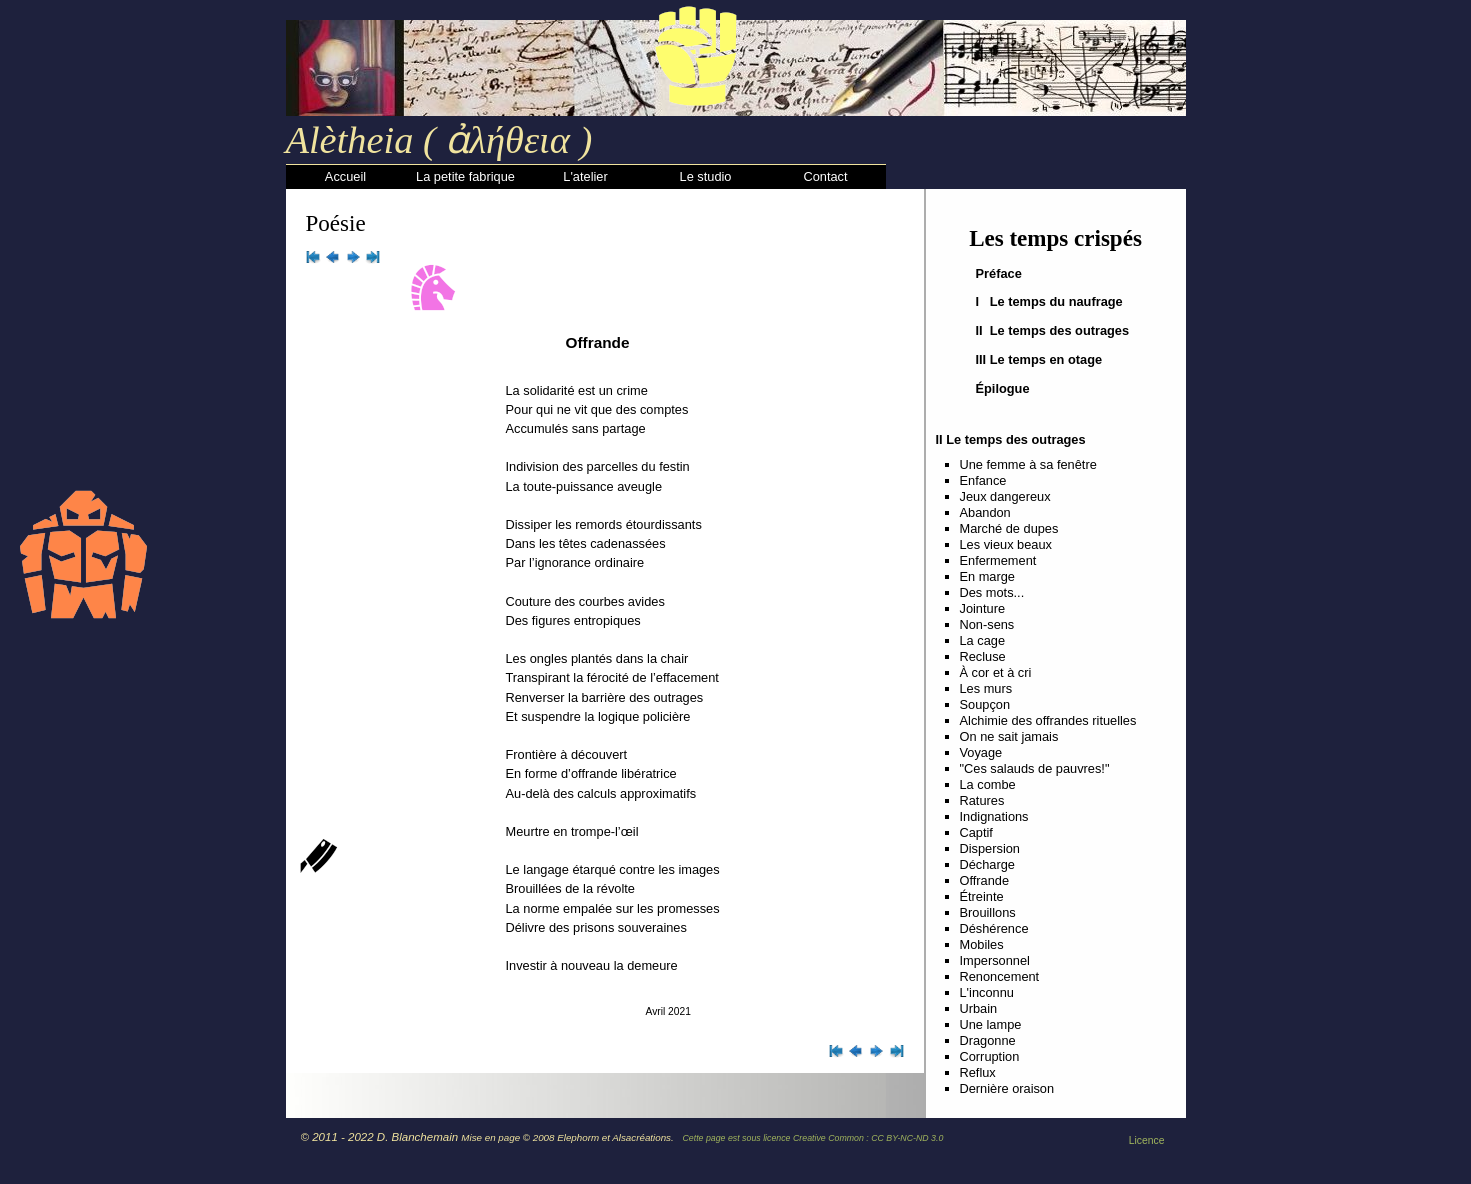 The width and height of the screenshot is (1471, 1184). Describe the element at coordinates (695, 56) in the screenshot. I see `indicates strength or power attribute in a game` at that location.